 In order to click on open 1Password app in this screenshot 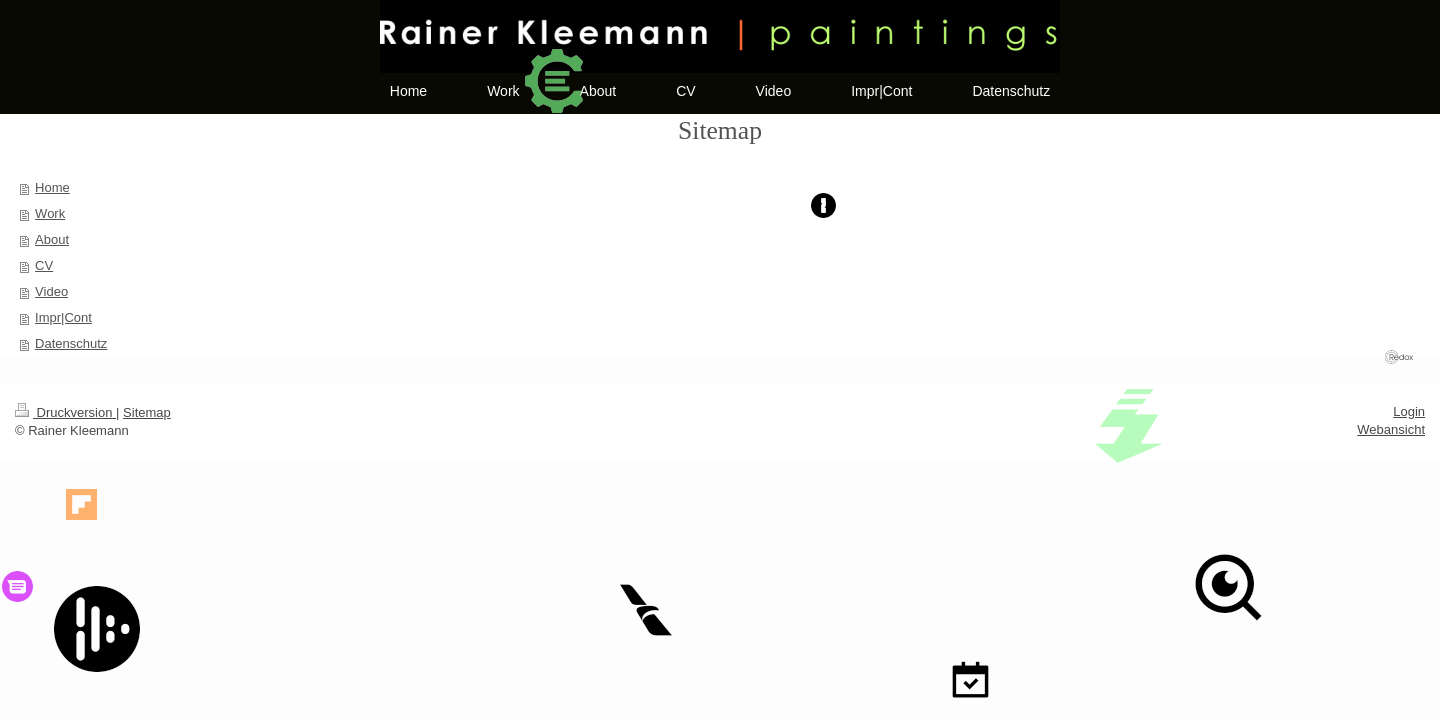, I will do `click(823, 205)`.